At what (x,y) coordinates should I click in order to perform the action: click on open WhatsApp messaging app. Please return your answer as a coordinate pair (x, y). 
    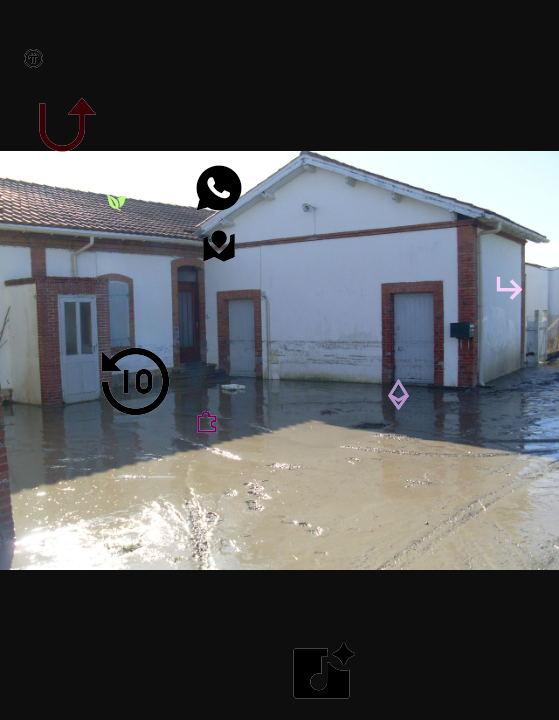
    Looking at the image, I should click on (219, 188).